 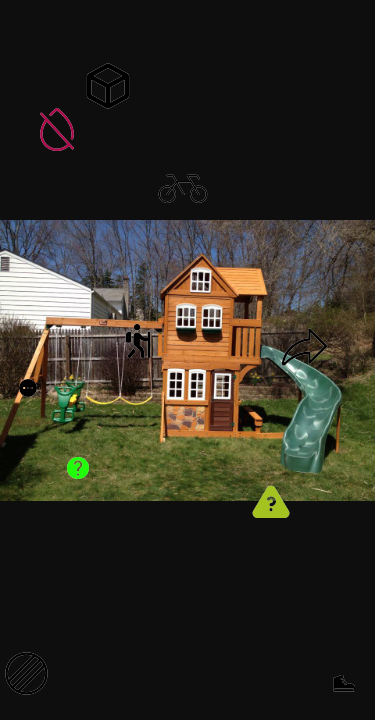 What do you see at coordinates (57, 131) in the screenshot?
I see `disable water or liquid detection` at bounding box center [57, 131].